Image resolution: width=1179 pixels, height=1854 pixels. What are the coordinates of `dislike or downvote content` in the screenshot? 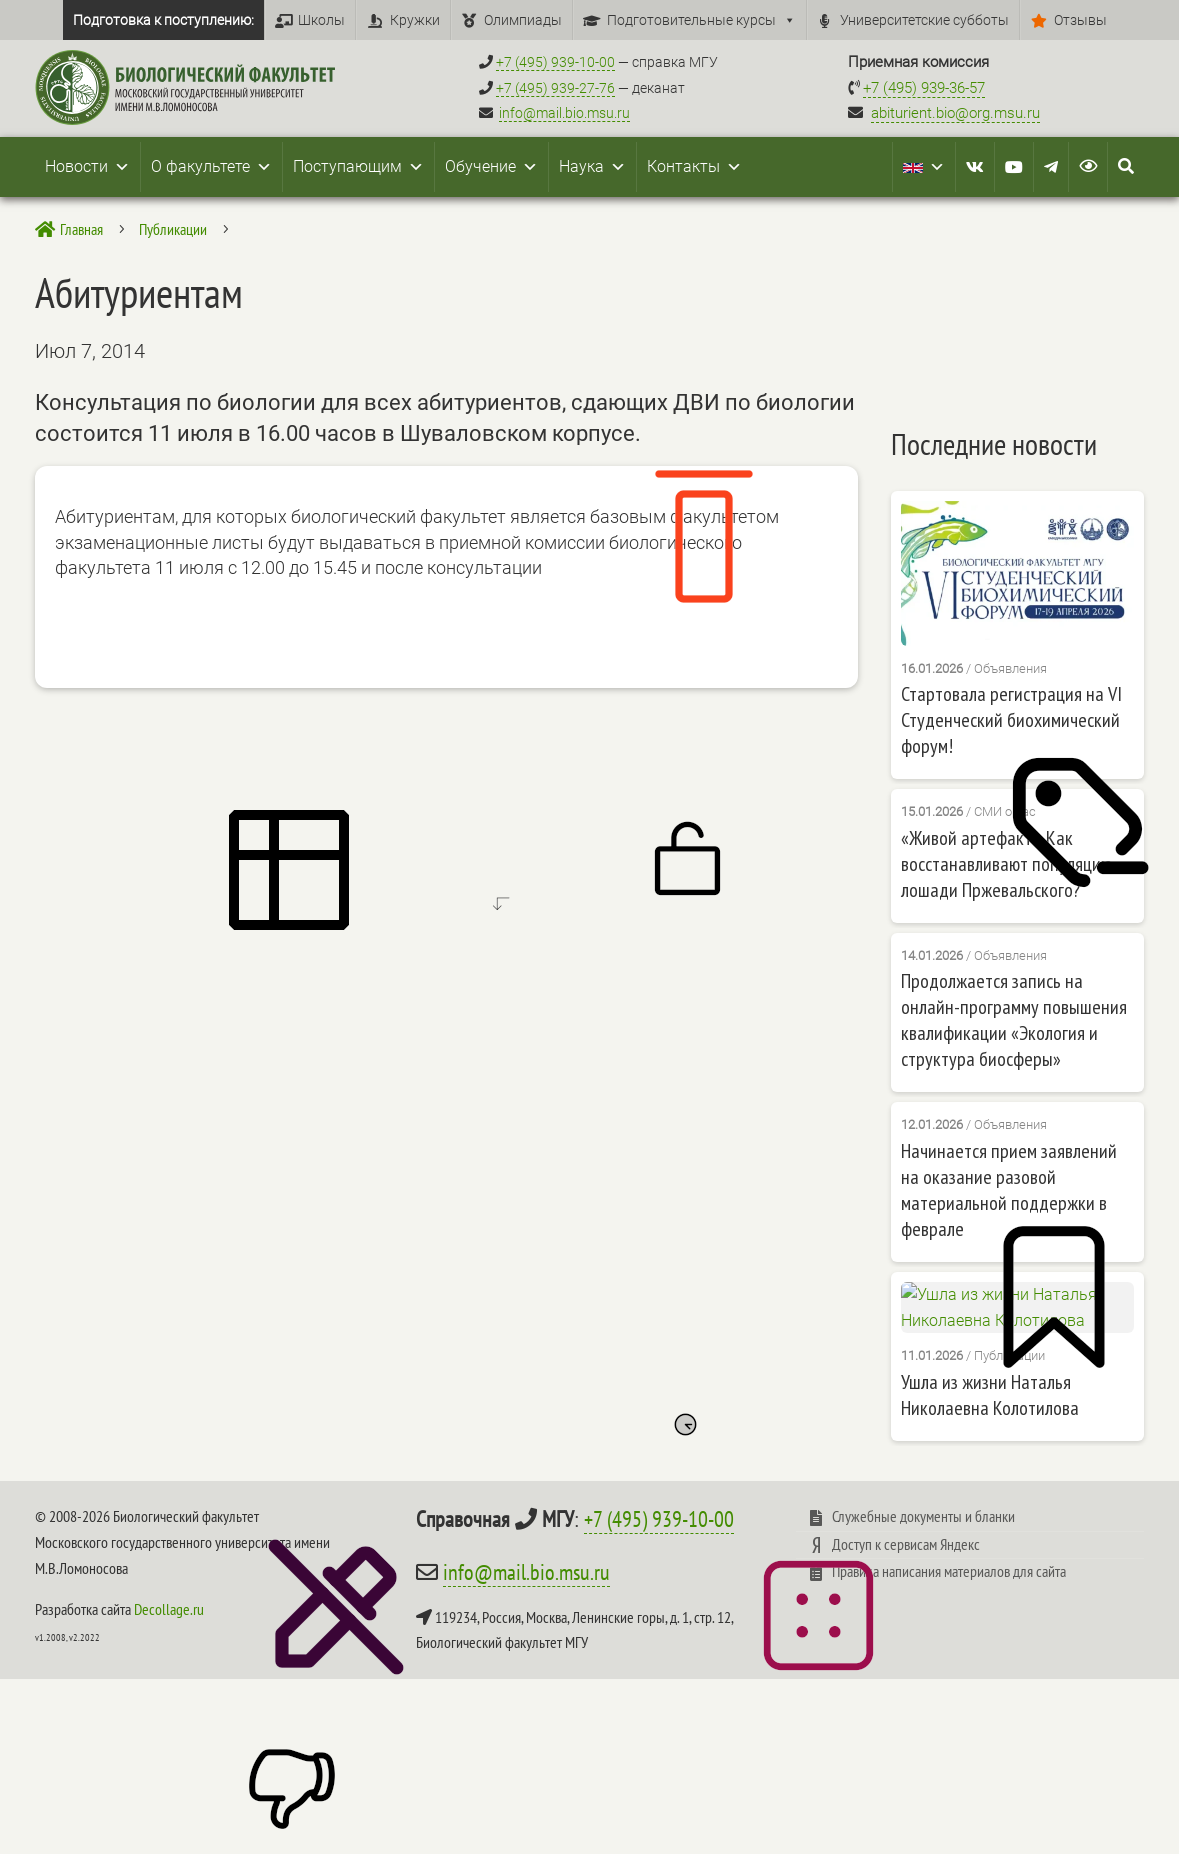 It's located at (292, 1785).